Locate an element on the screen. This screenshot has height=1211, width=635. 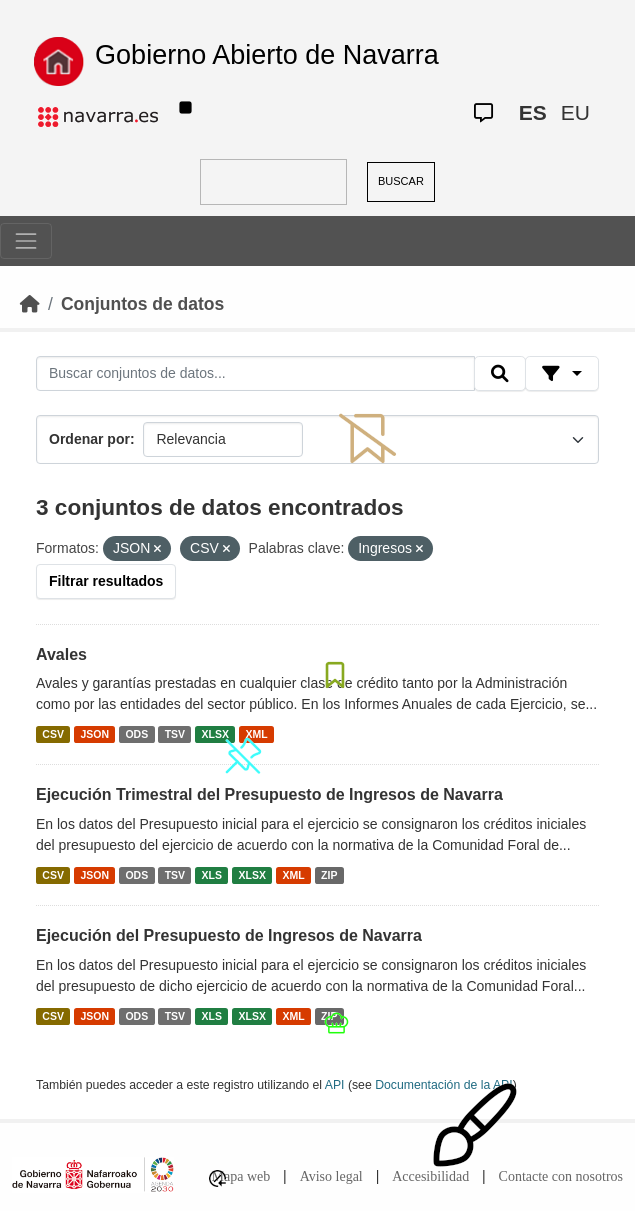
unpin an item from your saved collection is located at coordinates (242, 756).